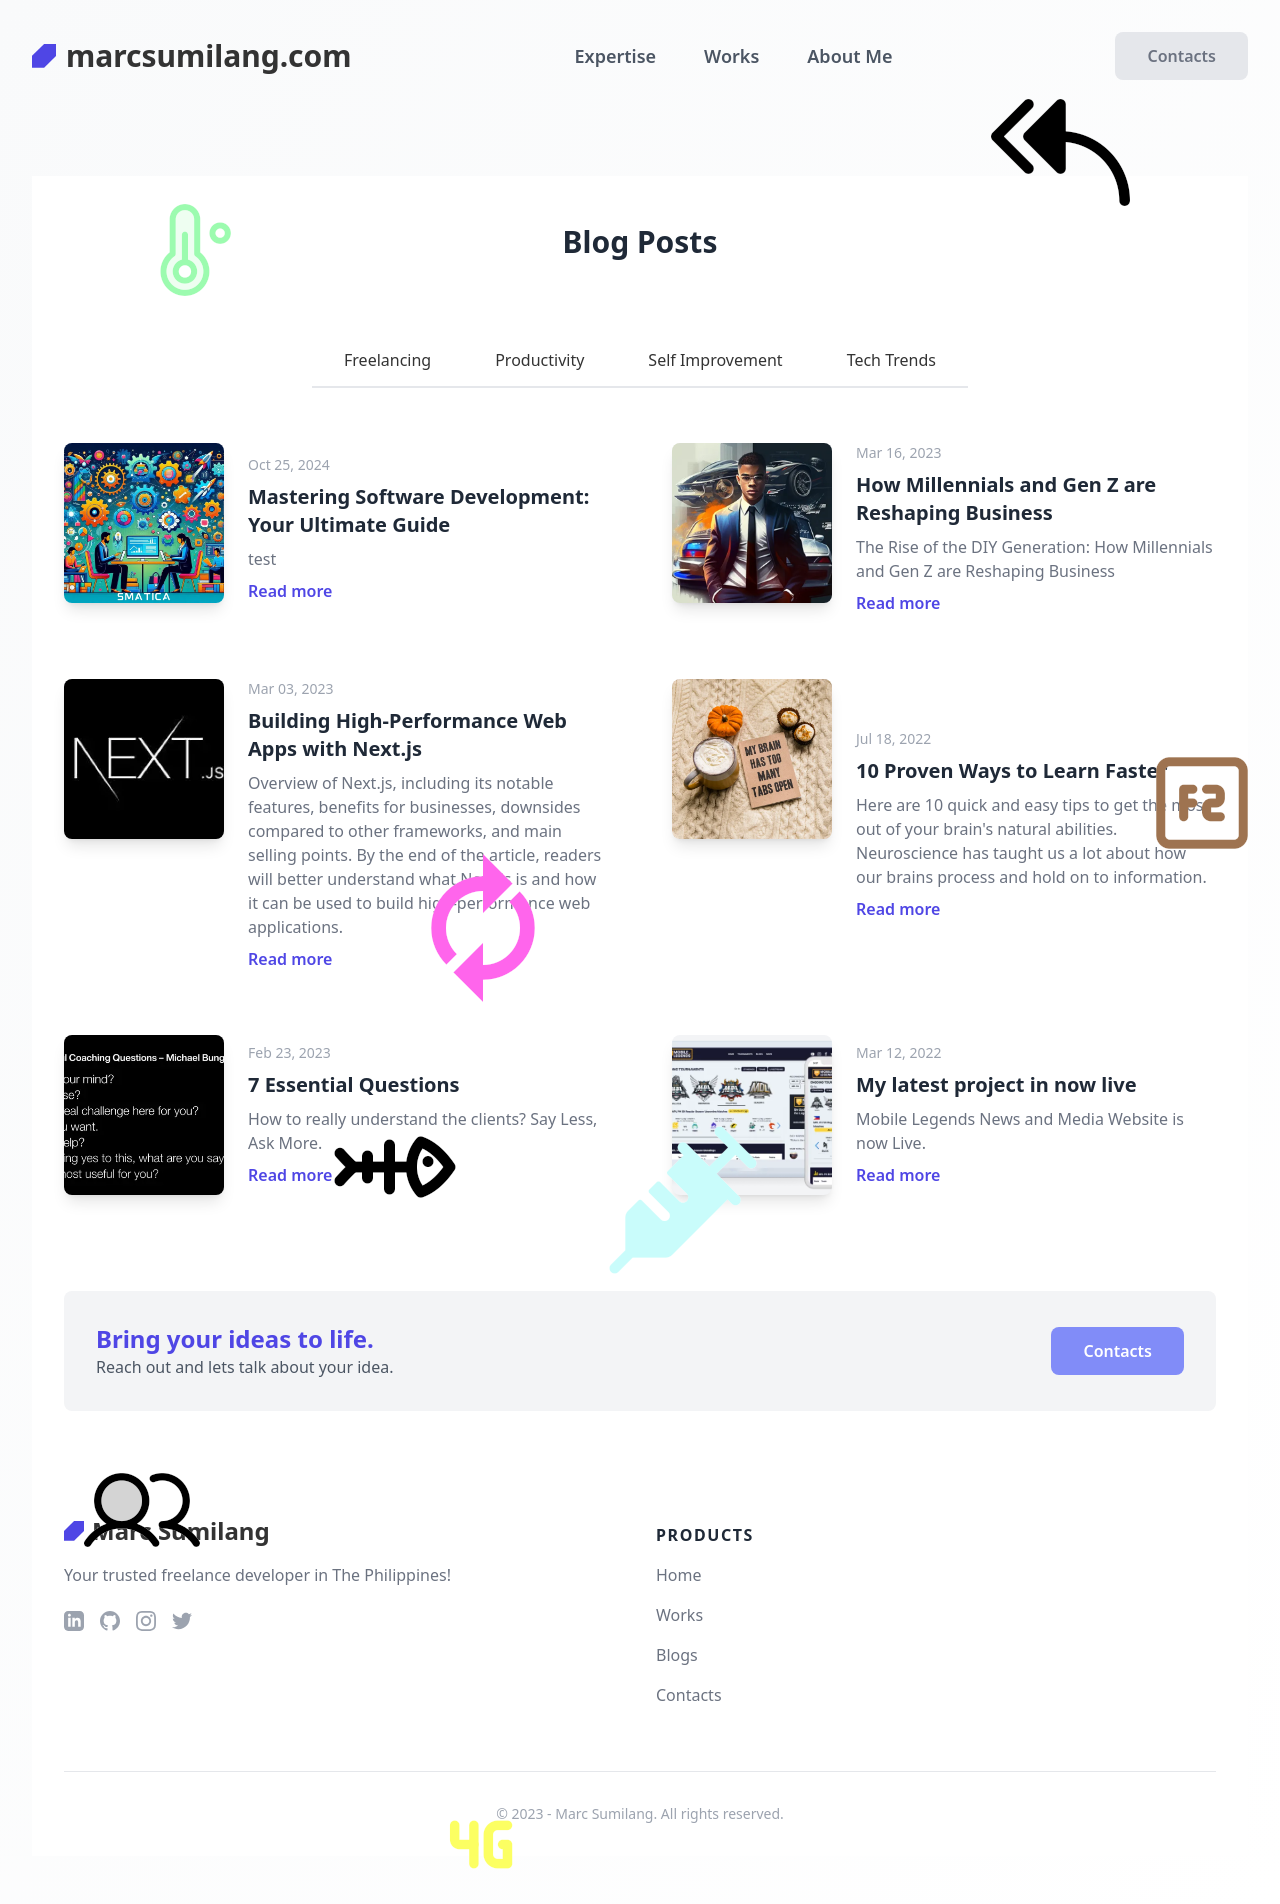 The image size is (1280, 1904). What do you see at coordinates (1060, 152) in the screenshot?
I see `reply all to a message or email` at bounding box center [1060, 152].